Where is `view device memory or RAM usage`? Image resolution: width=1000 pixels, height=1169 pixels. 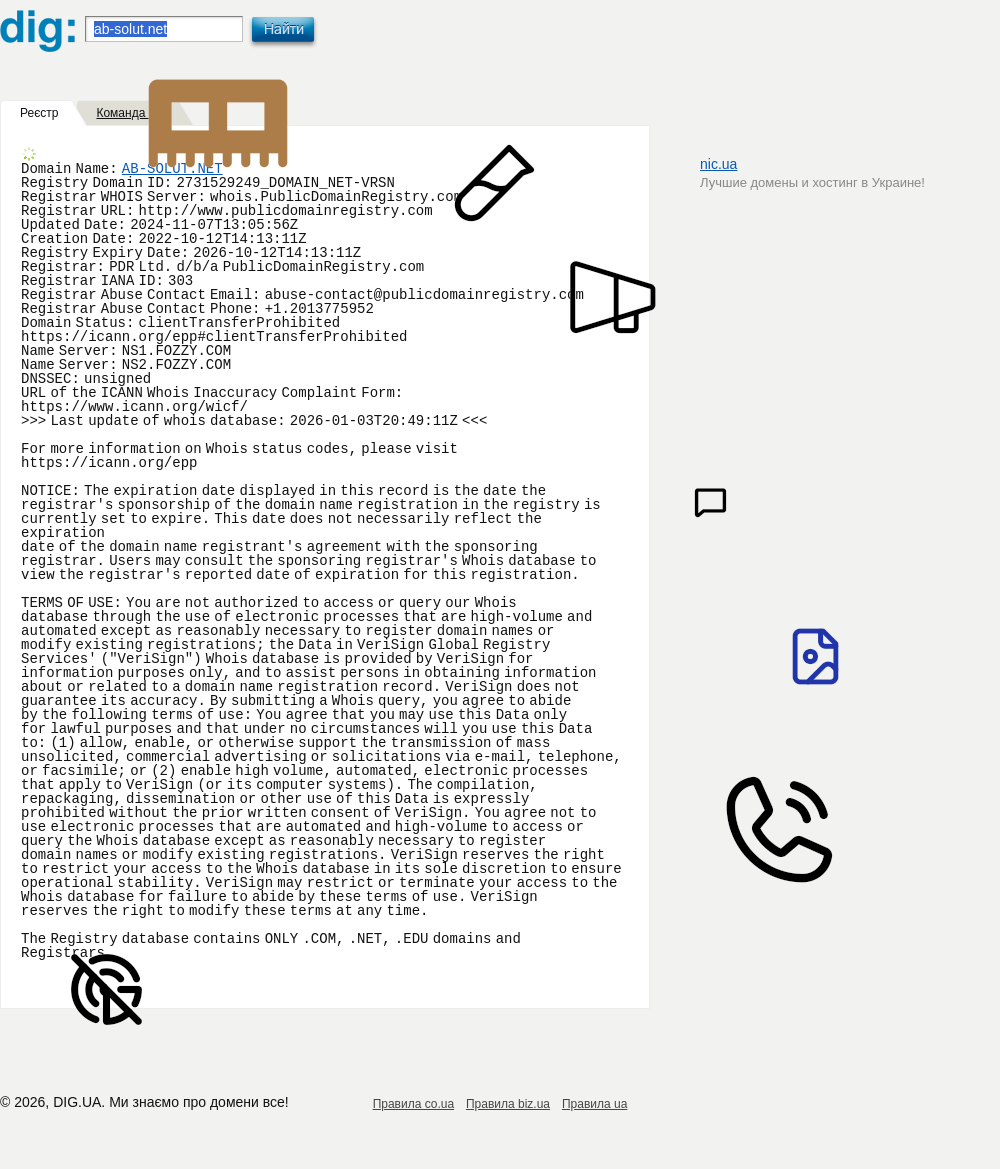
view device memory or RAM usage is located at coordinates (218, 121).